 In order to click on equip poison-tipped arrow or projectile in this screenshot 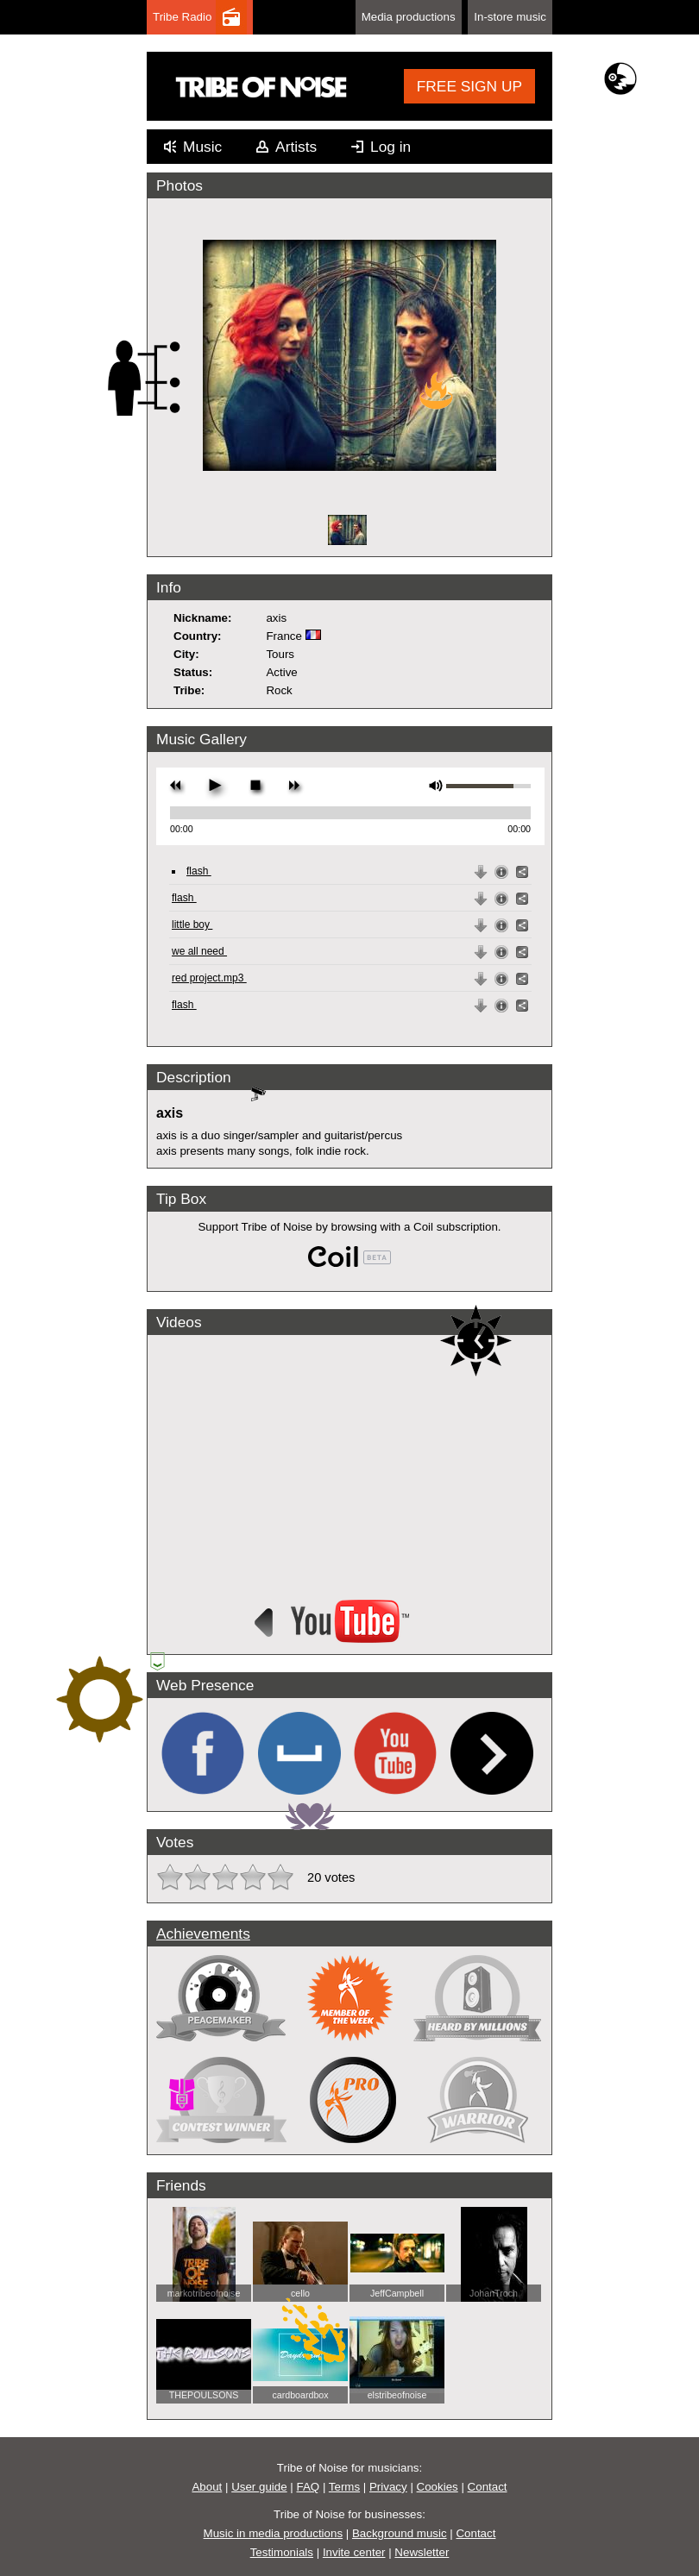, I will do `click(313, 2330)`.